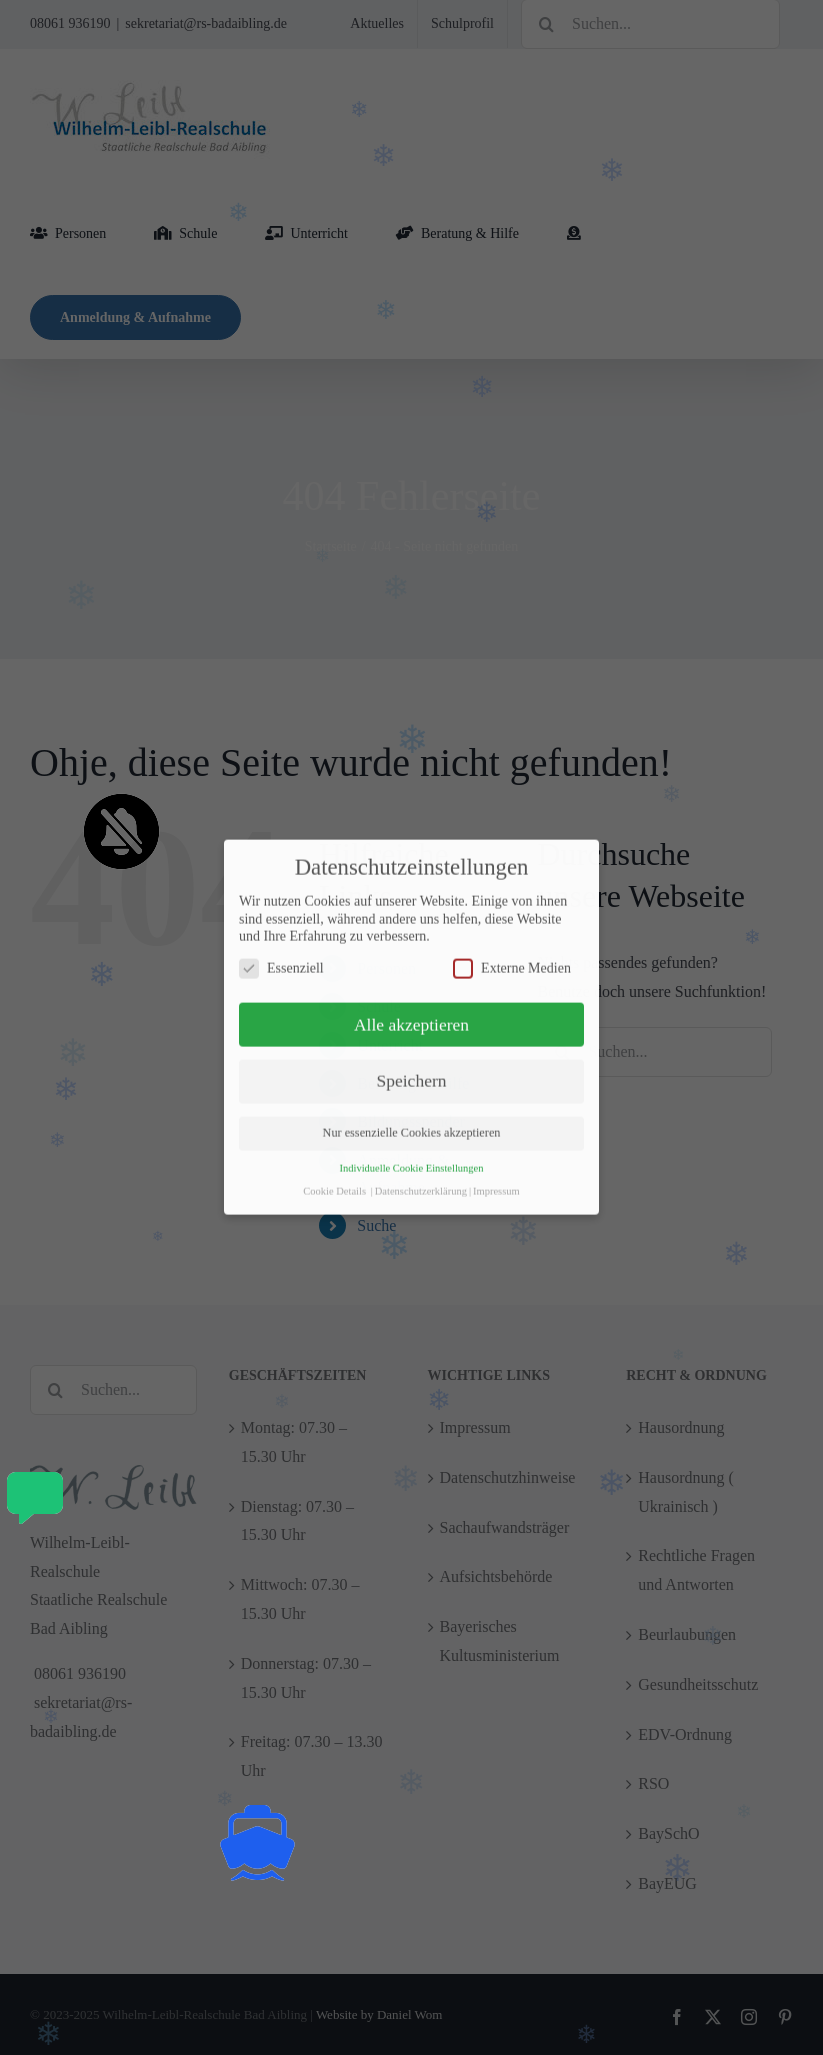  Describe the element at coordinates (257, 1843) in the screenshot. I see `access boat or ferry services` at that location.